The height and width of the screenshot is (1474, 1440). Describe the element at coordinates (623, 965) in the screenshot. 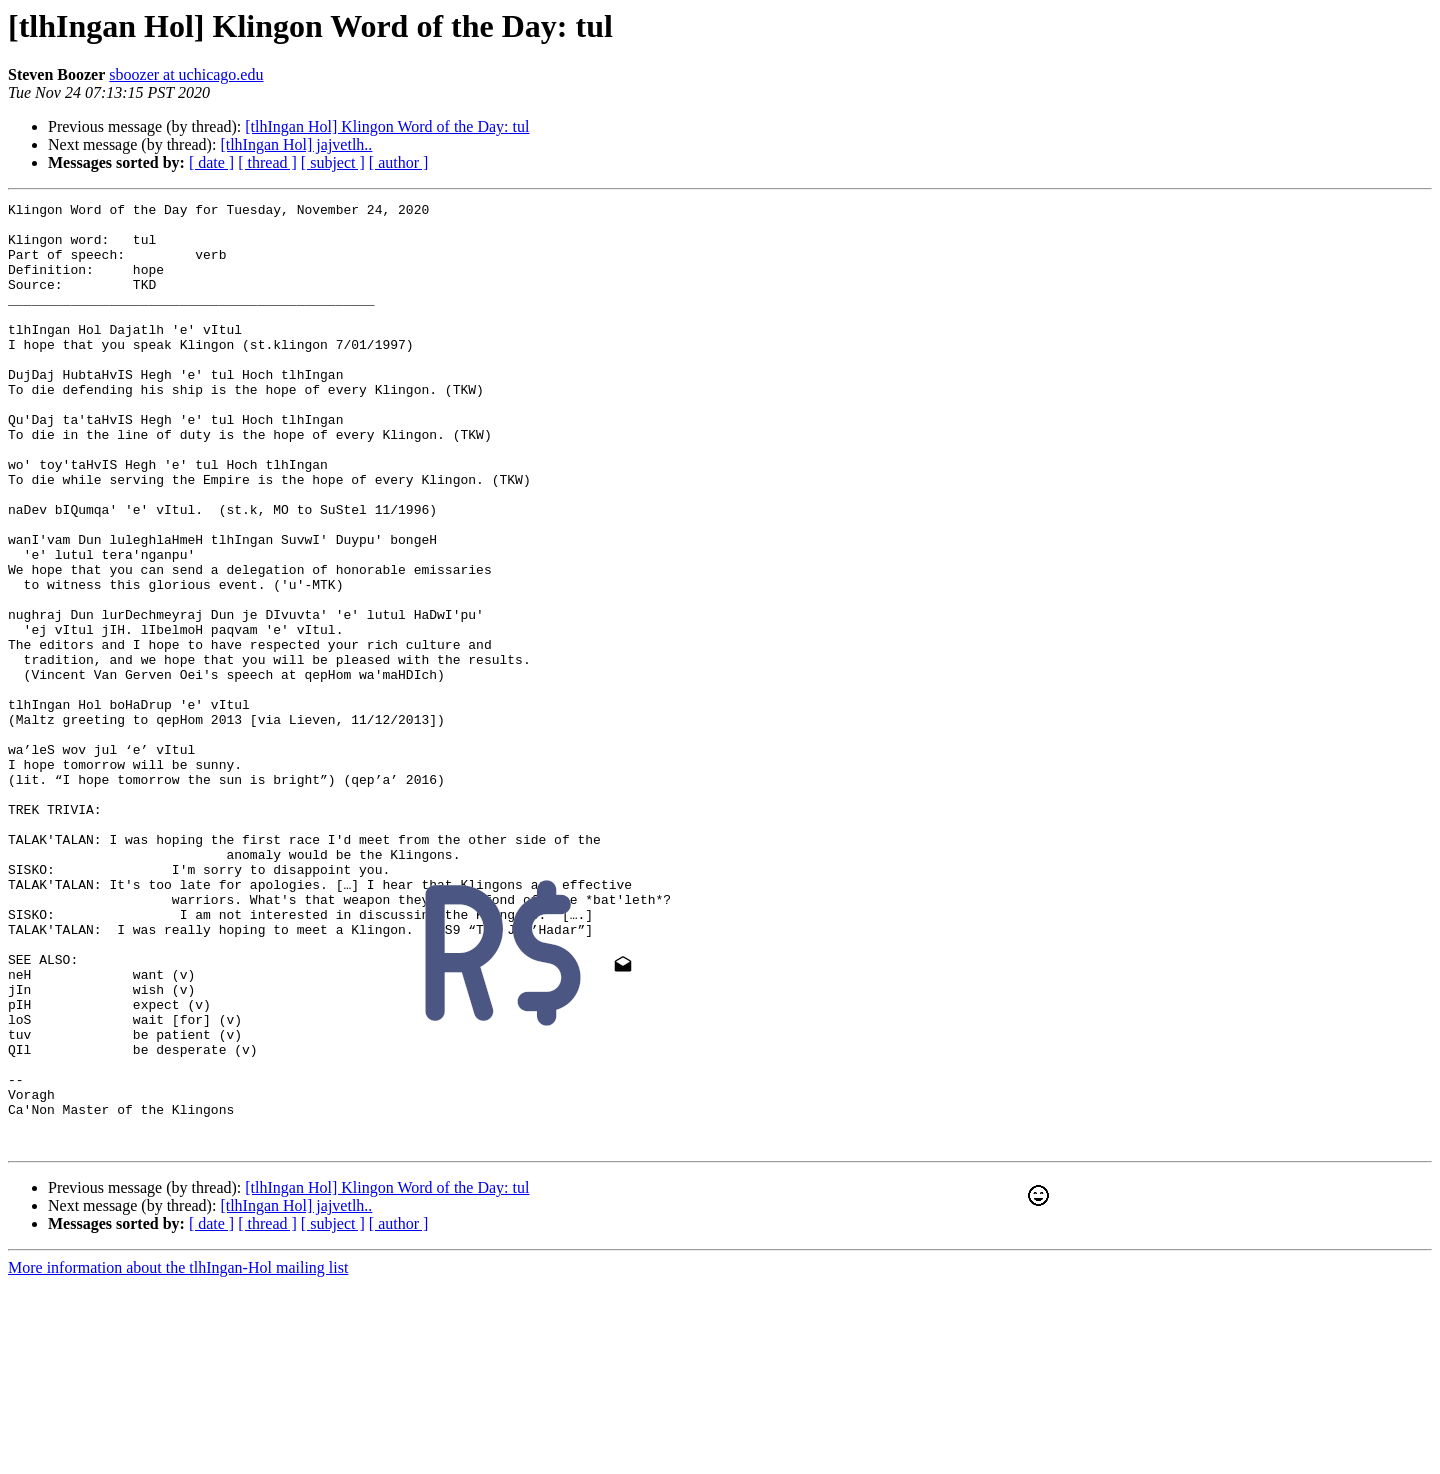

I see `view your draft messages` at that location.